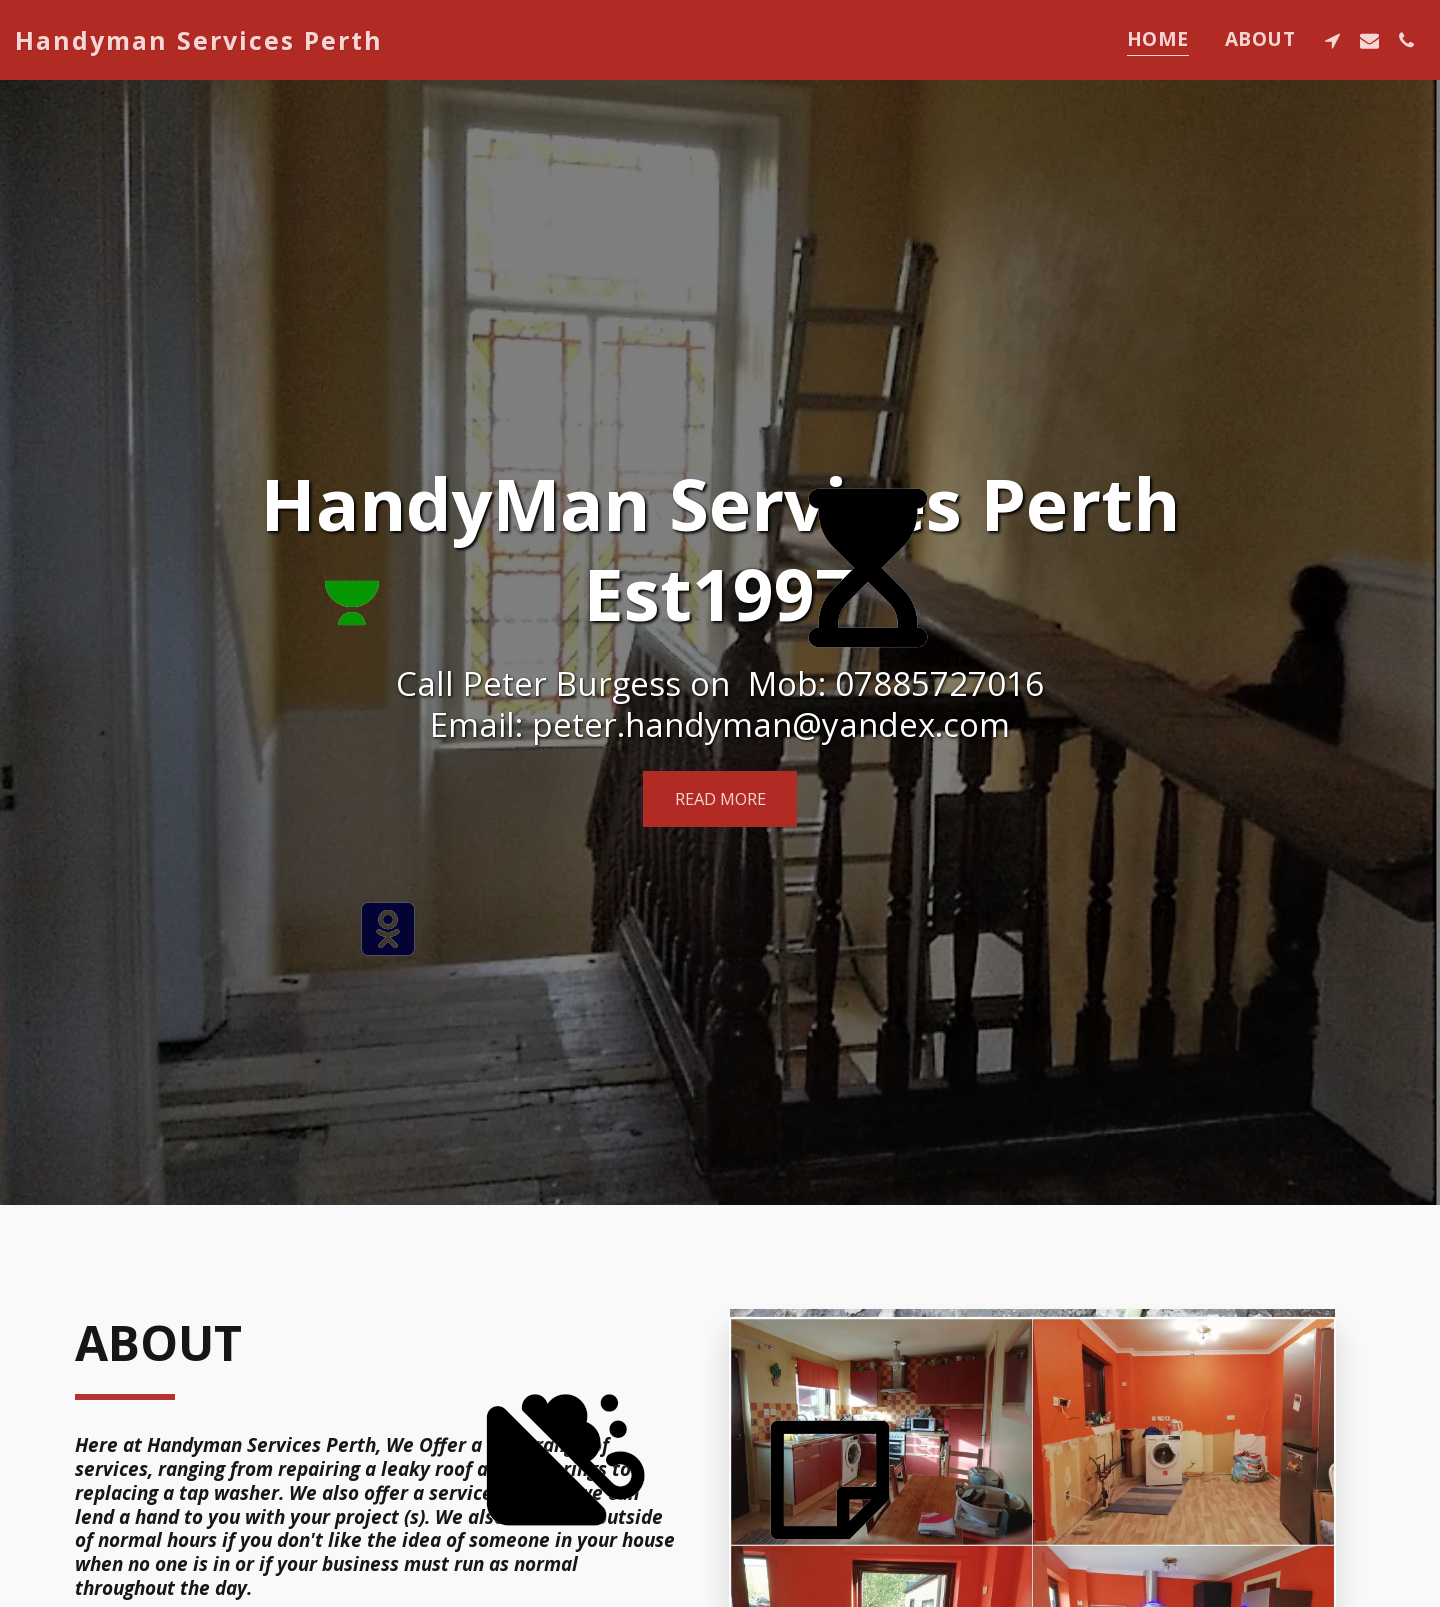 Image resolution: width=1440 pixels, height=1607 pixels. I want to click on indicates avalanche warning or hazard, so click(565, 1455).